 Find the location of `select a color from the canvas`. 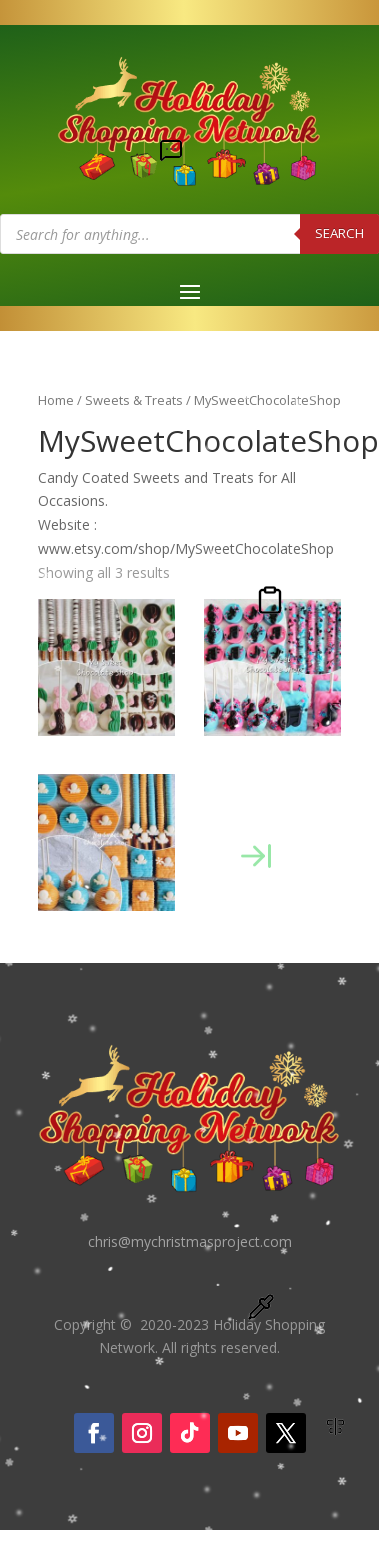

select a color from the canvas is located at coordinates (261, 1307).